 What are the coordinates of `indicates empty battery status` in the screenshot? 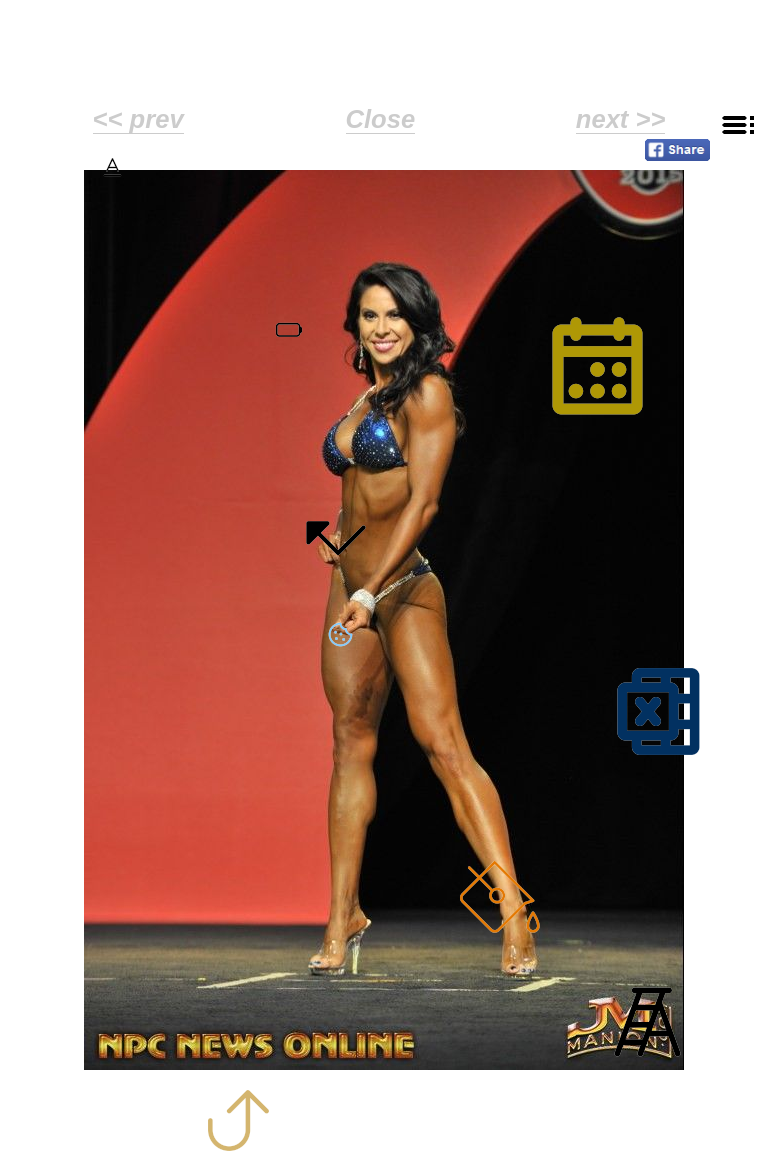 It's located at (289, 329).